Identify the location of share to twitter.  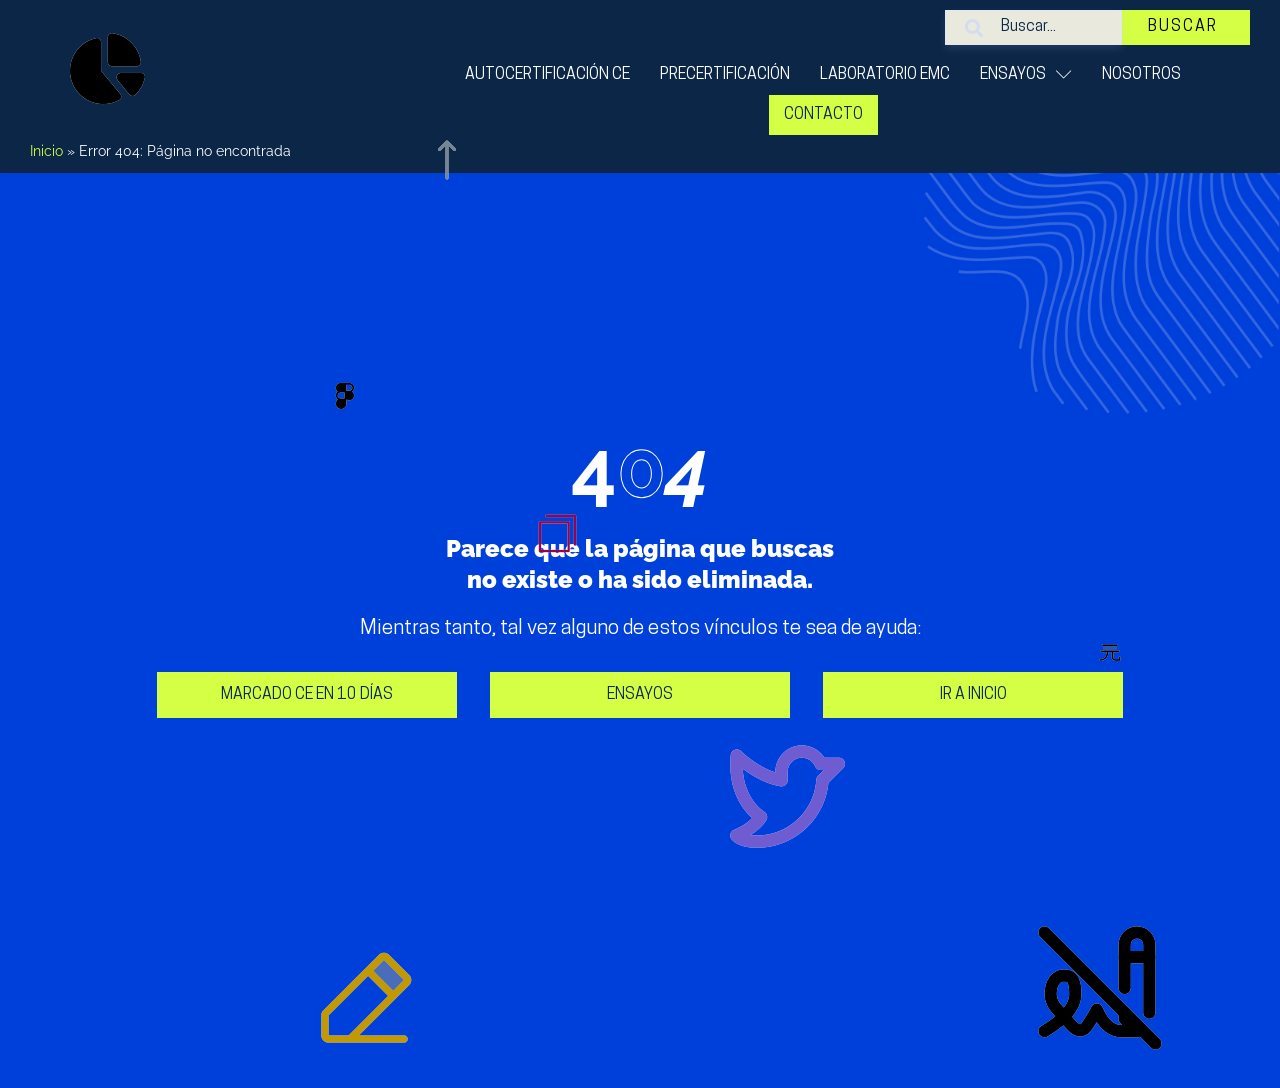
(781, 792).